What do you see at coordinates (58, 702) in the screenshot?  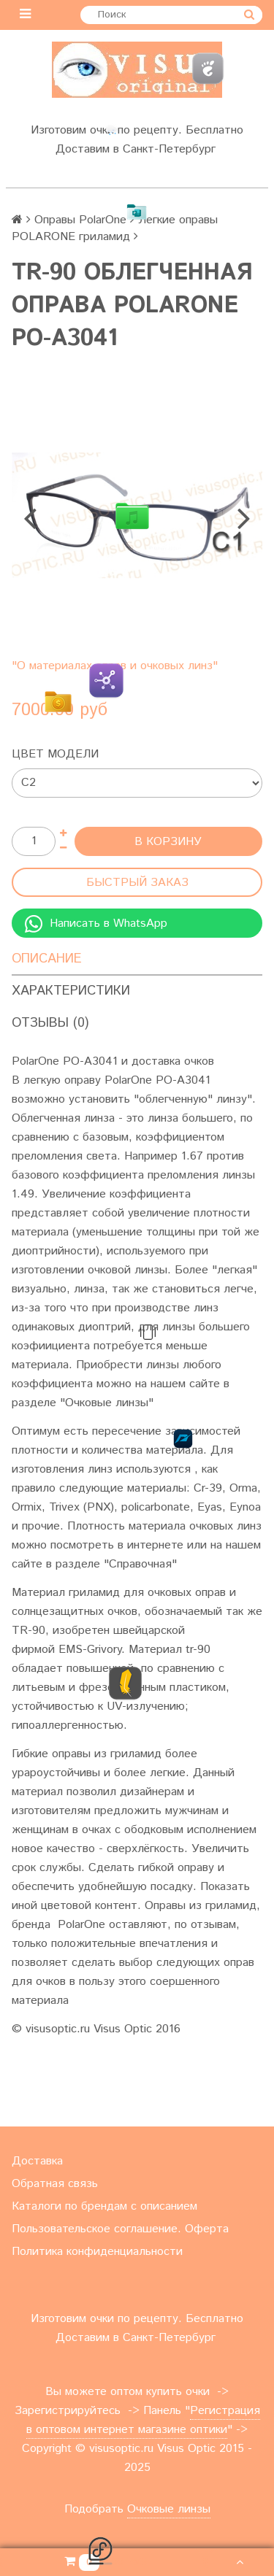 I see `open folder containing financial documents` at bounding box center [58, 702].